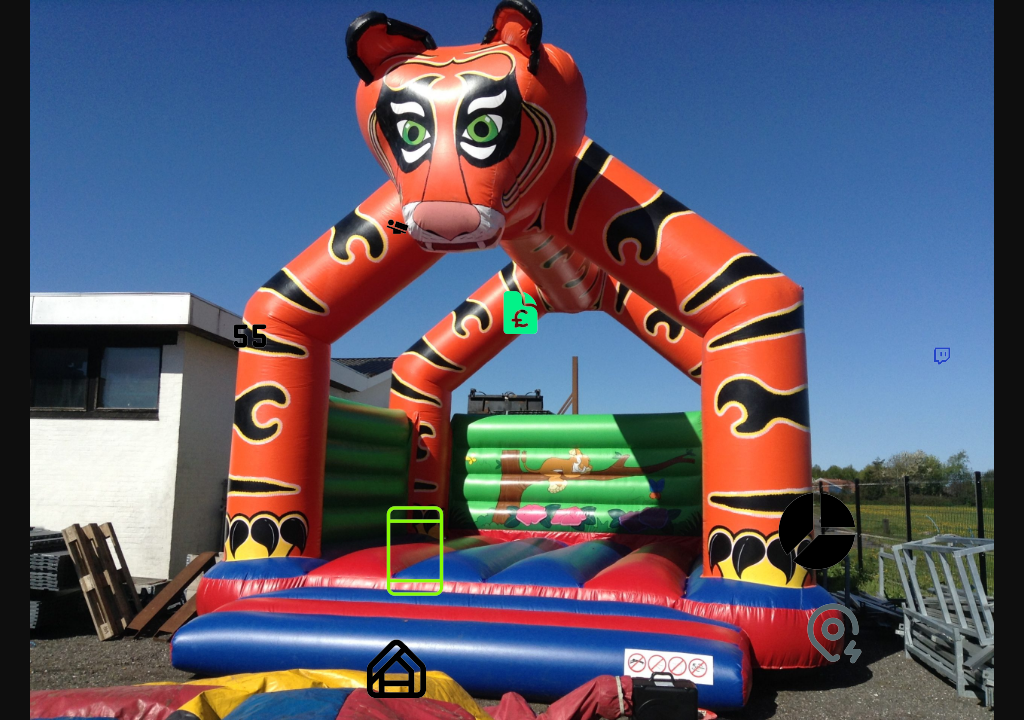  I want to click on indicates lie-flat seat availability on flight, so click(397, 227).